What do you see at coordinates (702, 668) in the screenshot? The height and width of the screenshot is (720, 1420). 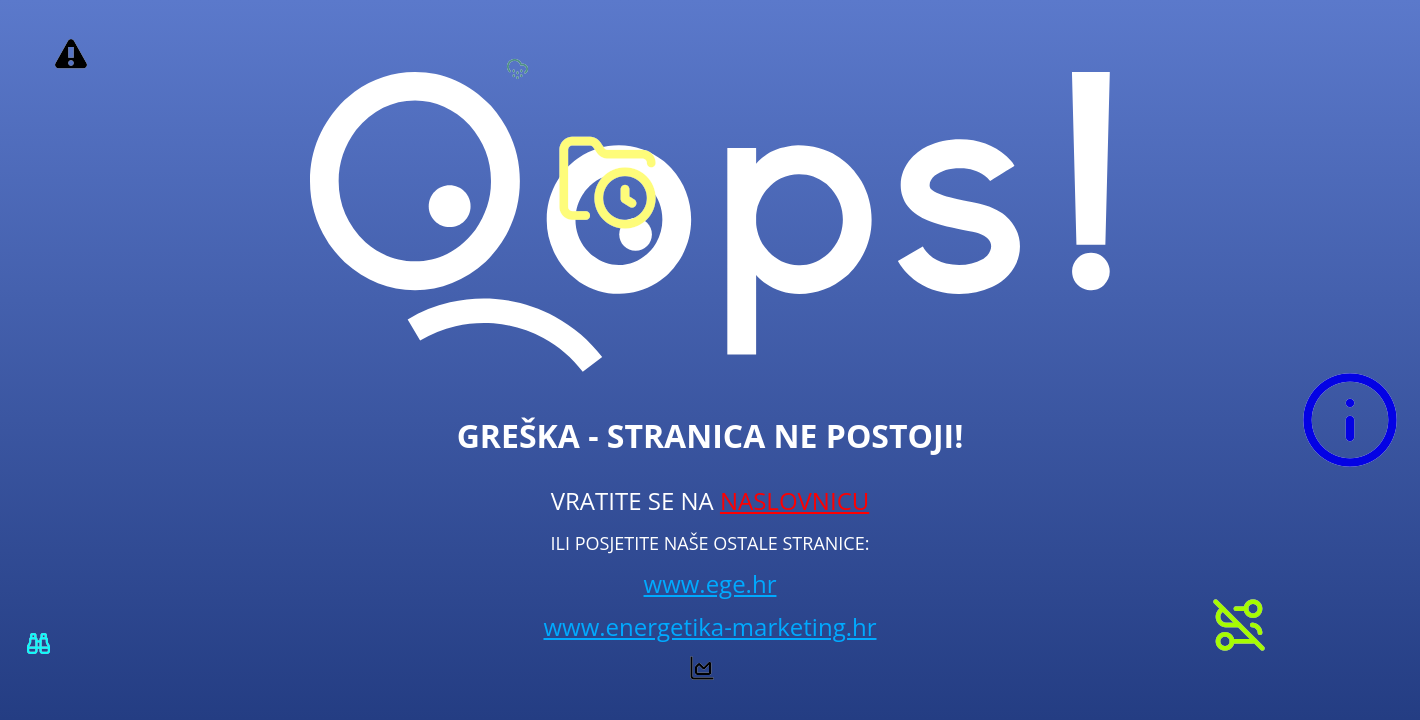 I see `view area chart analytics` at bounding box center [702, 668].